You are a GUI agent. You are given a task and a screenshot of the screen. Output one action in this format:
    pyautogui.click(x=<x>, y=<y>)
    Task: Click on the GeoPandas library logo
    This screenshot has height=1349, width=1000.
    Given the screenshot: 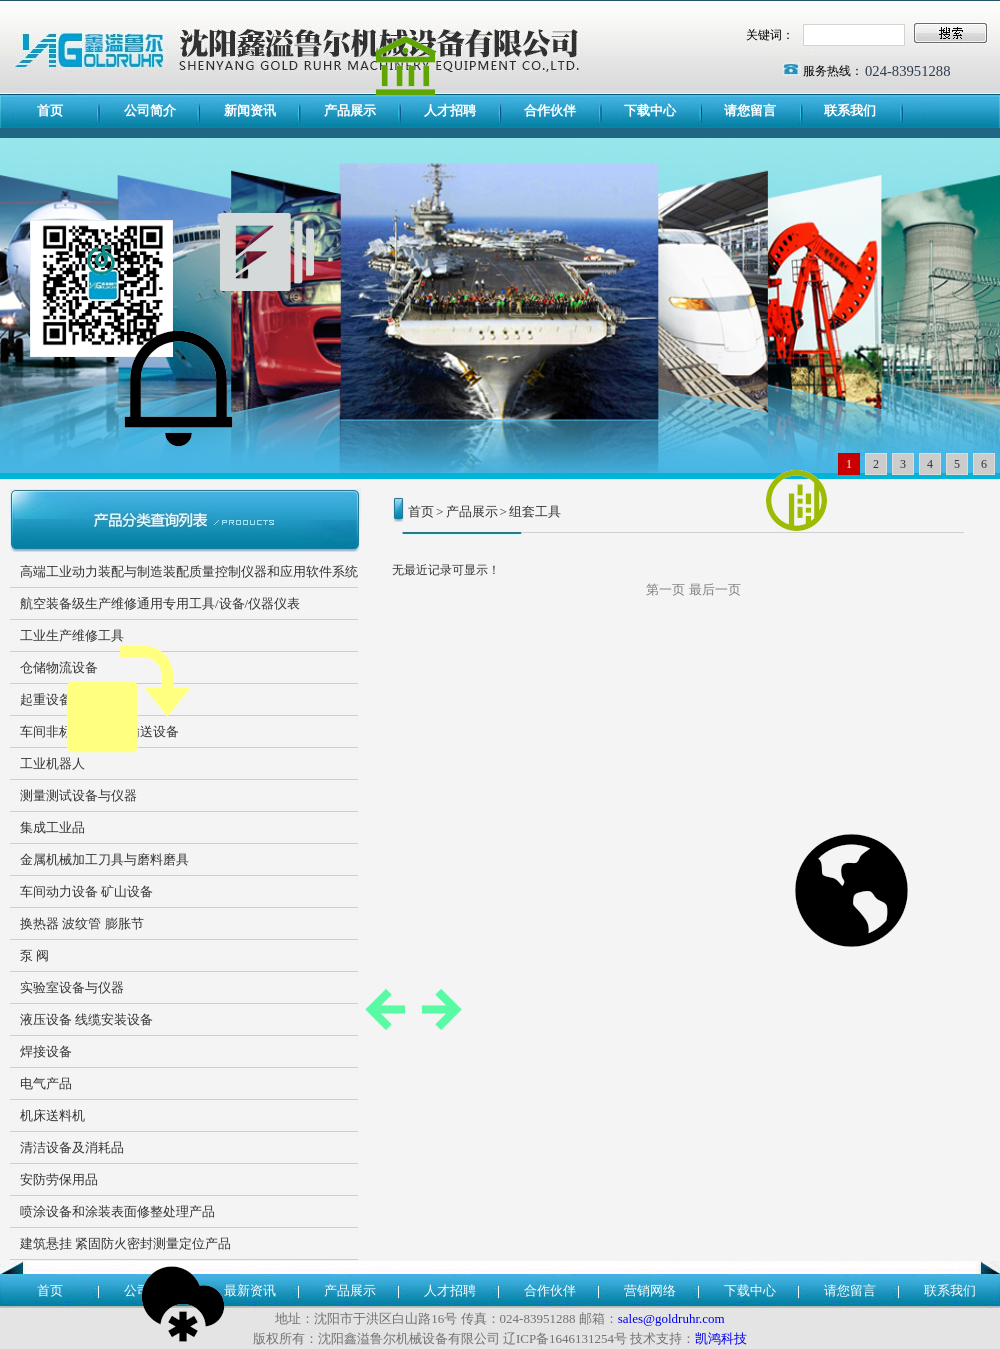 What is the action you would take?
    pyautogui.click(x=796, y=500)
    